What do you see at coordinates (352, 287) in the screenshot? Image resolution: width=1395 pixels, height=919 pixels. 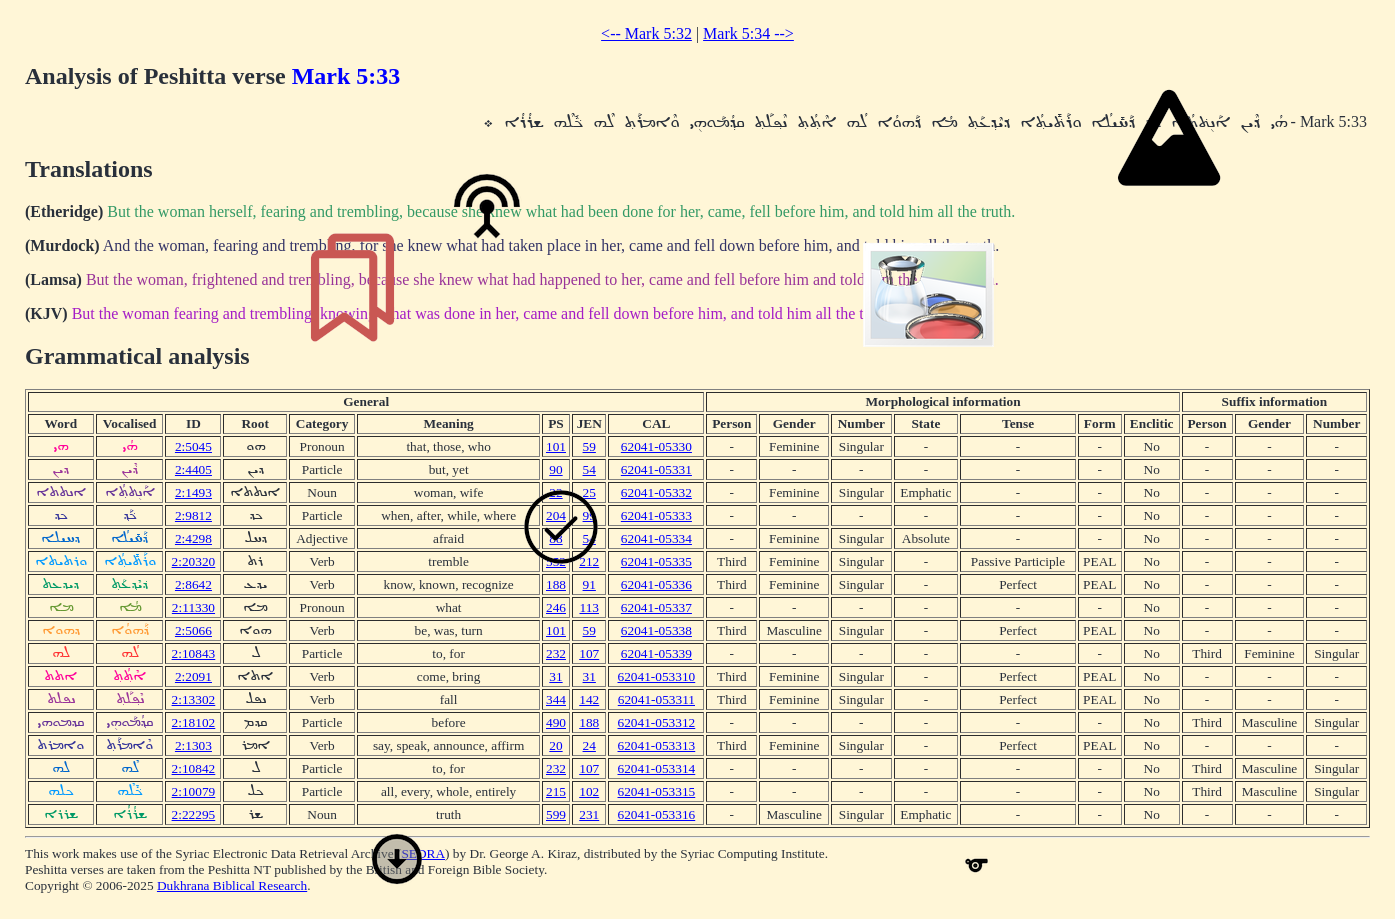 I see `view all saved bookmarks` at bounding box center [352, 287].